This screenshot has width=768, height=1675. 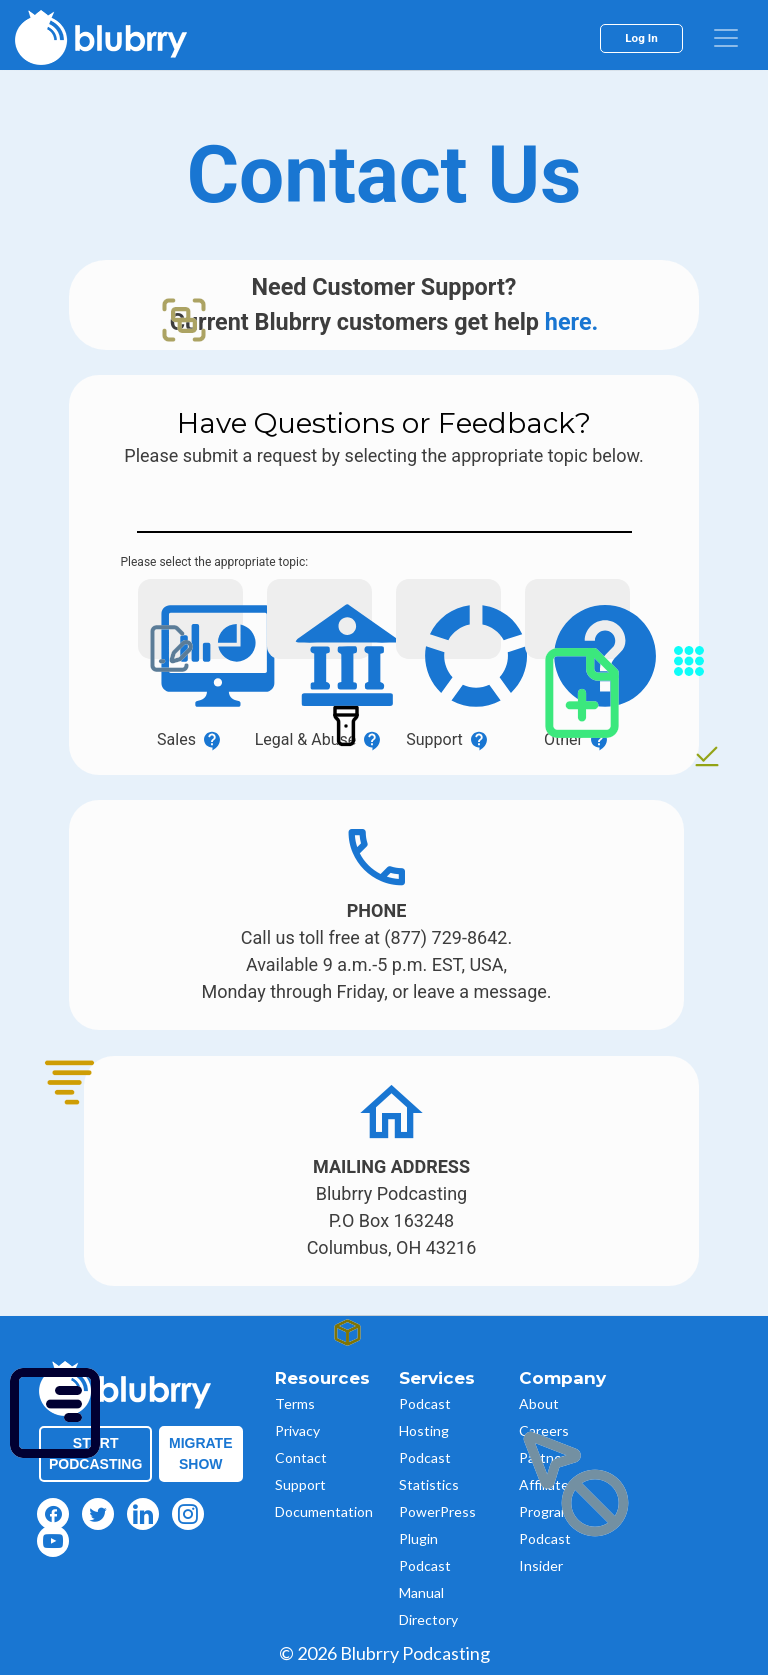 What do you see at coordinates (184, 320) in the screenshot?
I see `group selected objects together` at bounding box center [184, 320].